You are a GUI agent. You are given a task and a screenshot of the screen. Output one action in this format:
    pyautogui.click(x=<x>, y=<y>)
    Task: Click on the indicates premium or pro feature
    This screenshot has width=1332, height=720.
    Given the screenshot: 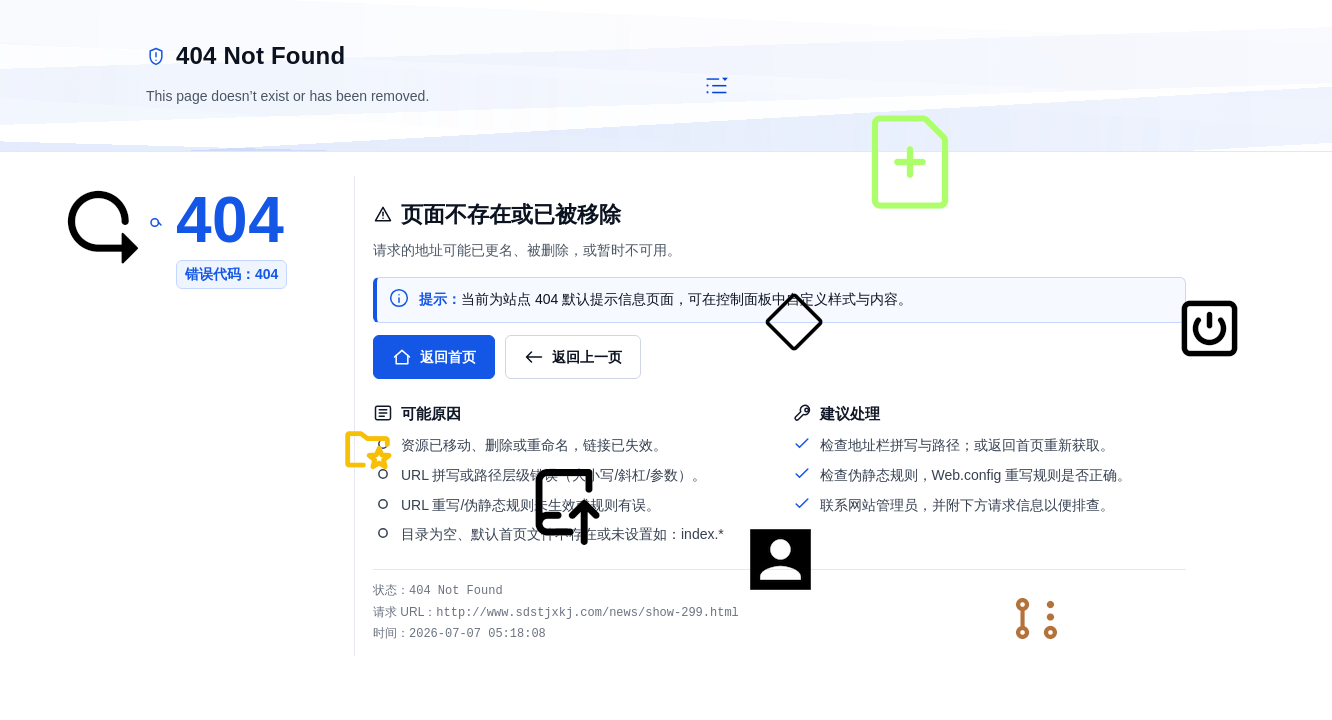 What is the action you would take?
    pyautogui.click(x=794, y=322)
    